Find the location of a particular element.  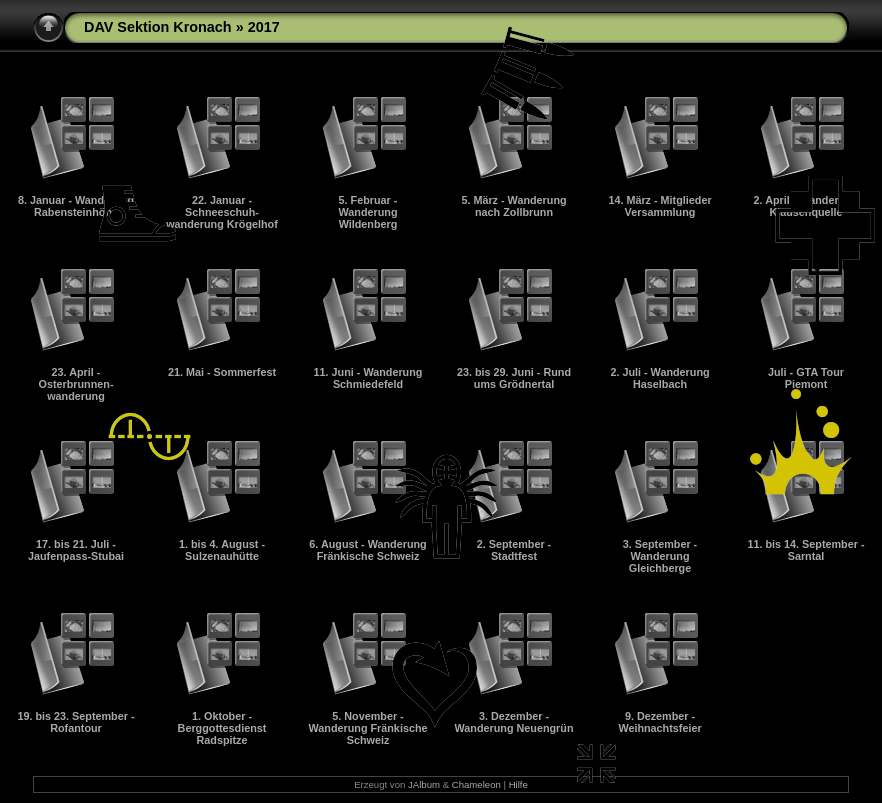

access self-care or wellness features is located at coordinates (435, 684).